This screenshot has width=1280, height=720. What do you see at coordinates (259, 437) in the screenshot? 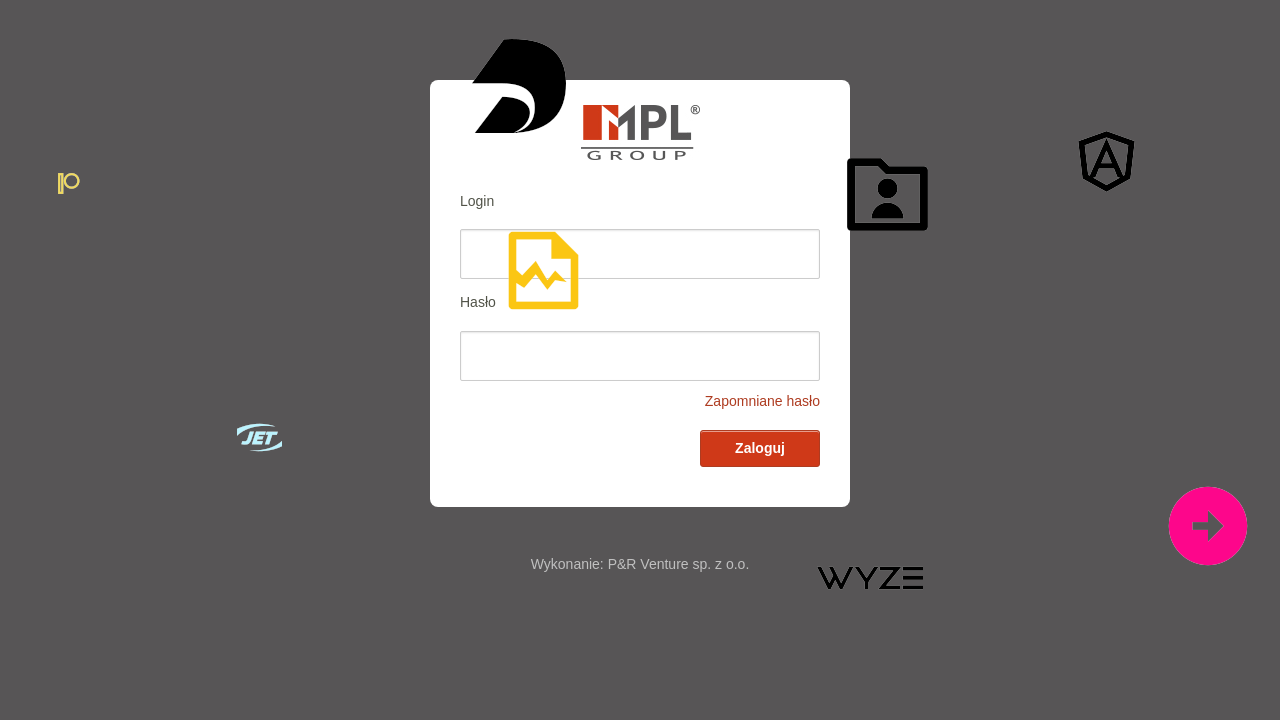
I see `jet.com logo` at bounding box center [259, 437].